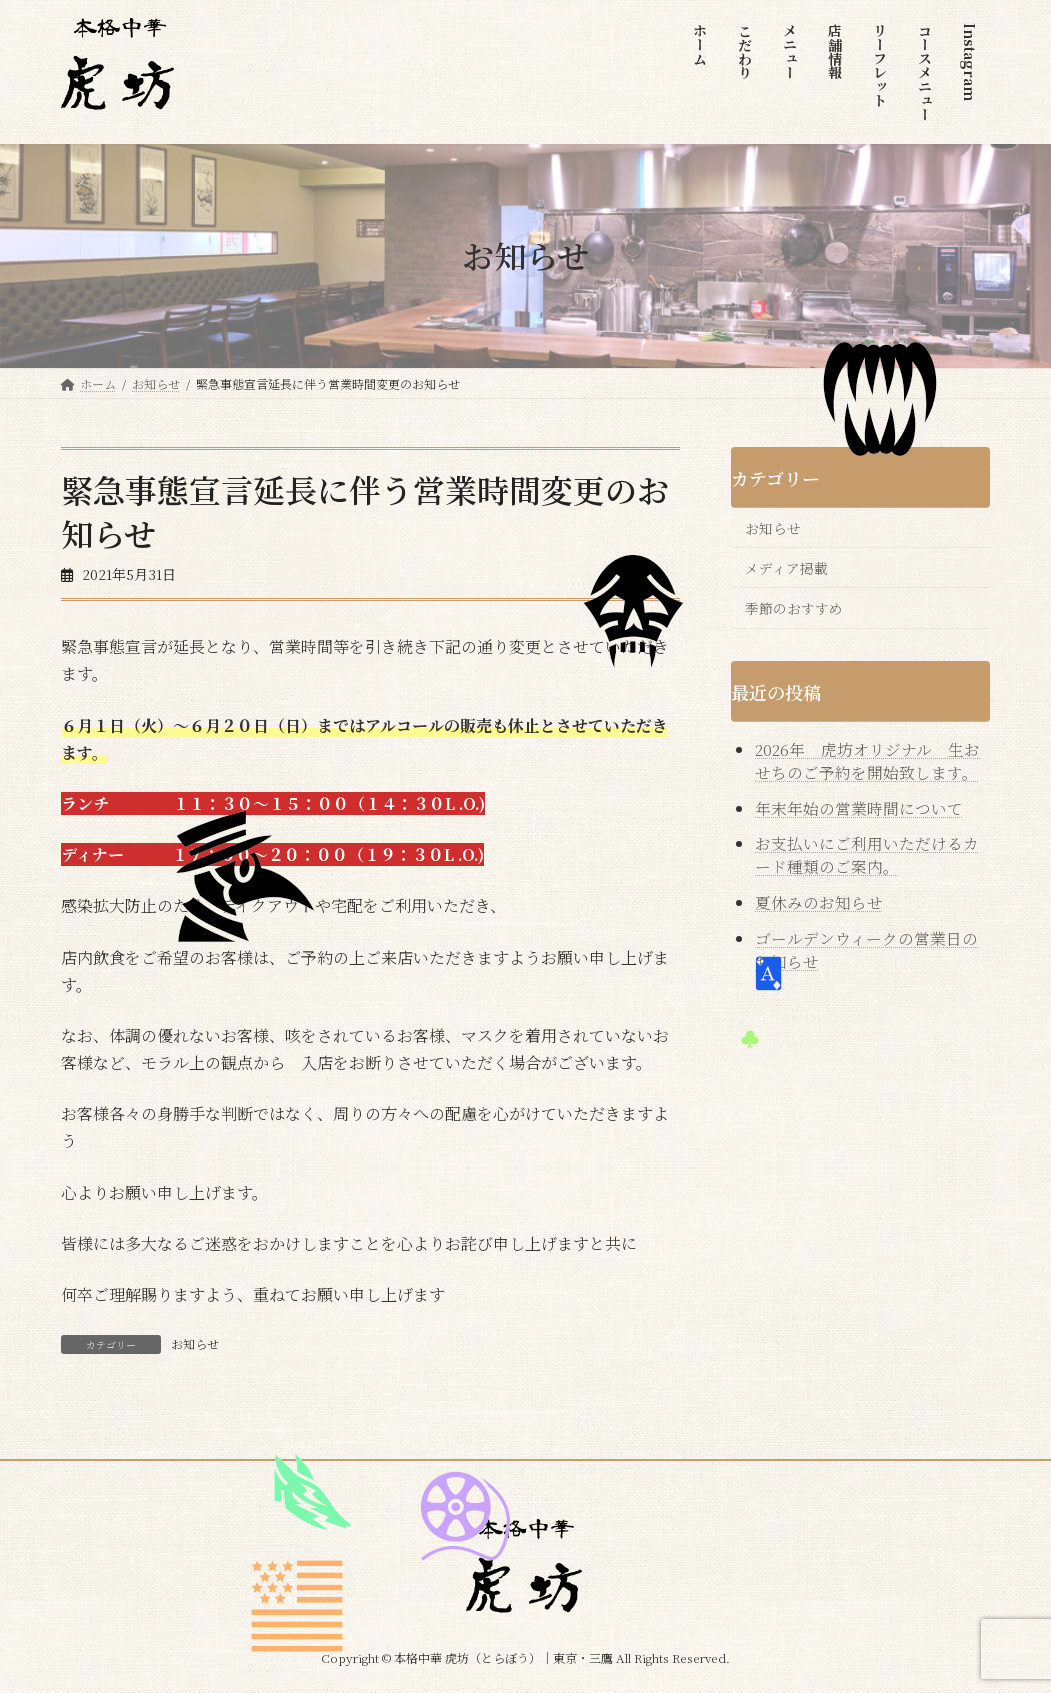  What do you see at coordinates (465, 1516) in the screenshot?
I see `access video or film content` at bounding box center [465, 1516].